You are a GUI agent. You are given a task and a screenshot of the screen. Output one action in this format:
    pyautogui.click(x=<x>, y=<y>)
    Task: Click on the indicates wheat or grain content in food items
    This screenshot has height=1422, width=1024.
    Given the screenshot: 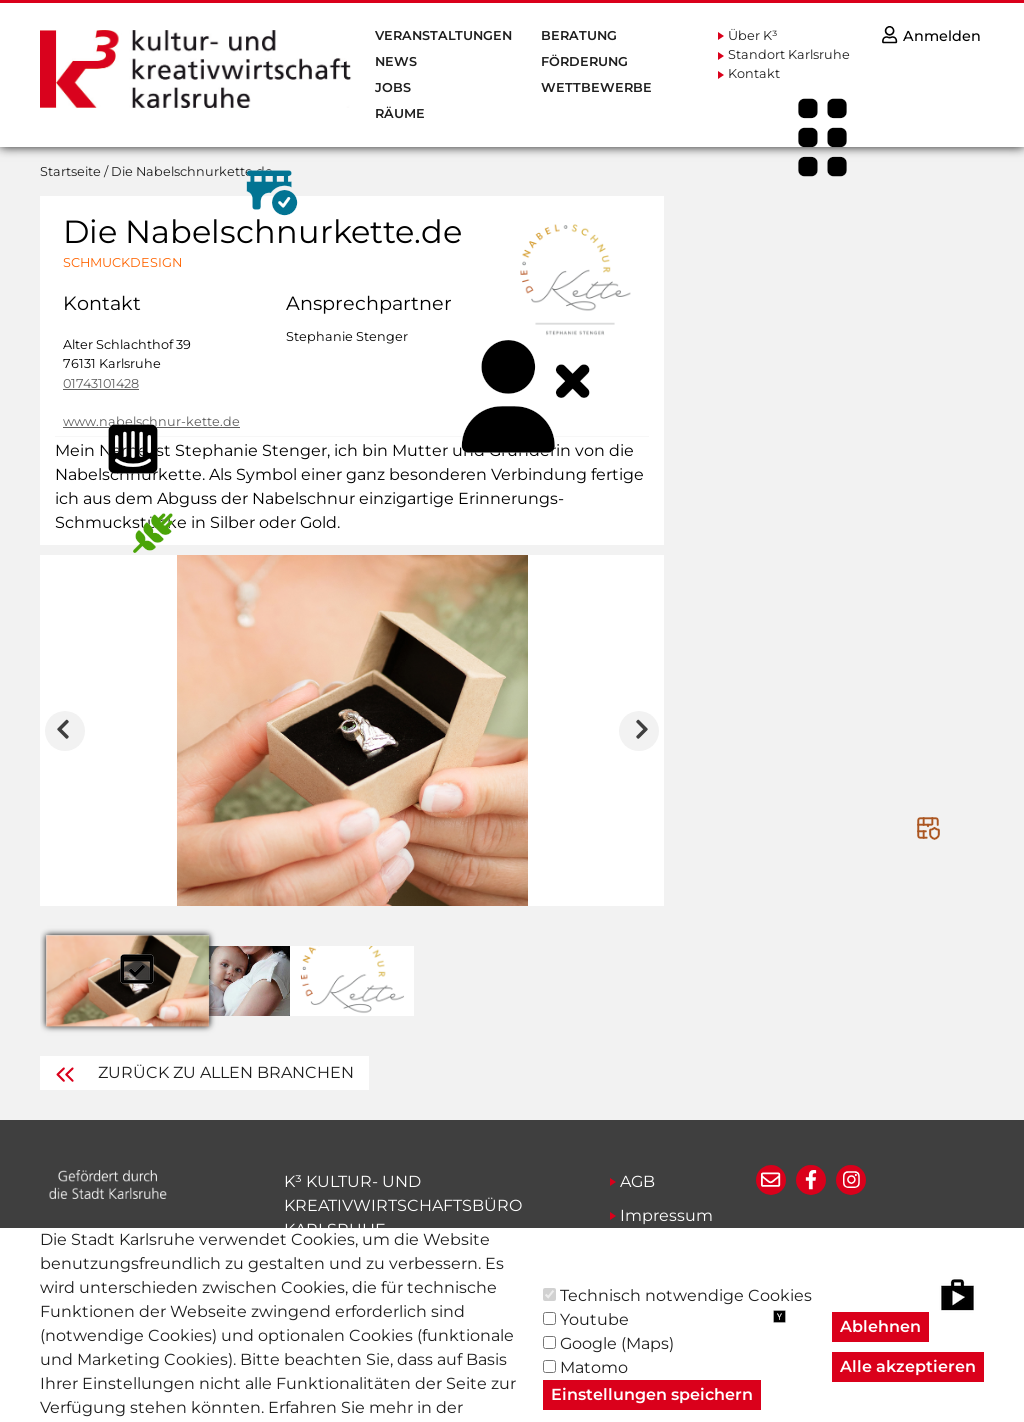 What is the action you would take?
    pyautogui.click(x=154, y=532)
    